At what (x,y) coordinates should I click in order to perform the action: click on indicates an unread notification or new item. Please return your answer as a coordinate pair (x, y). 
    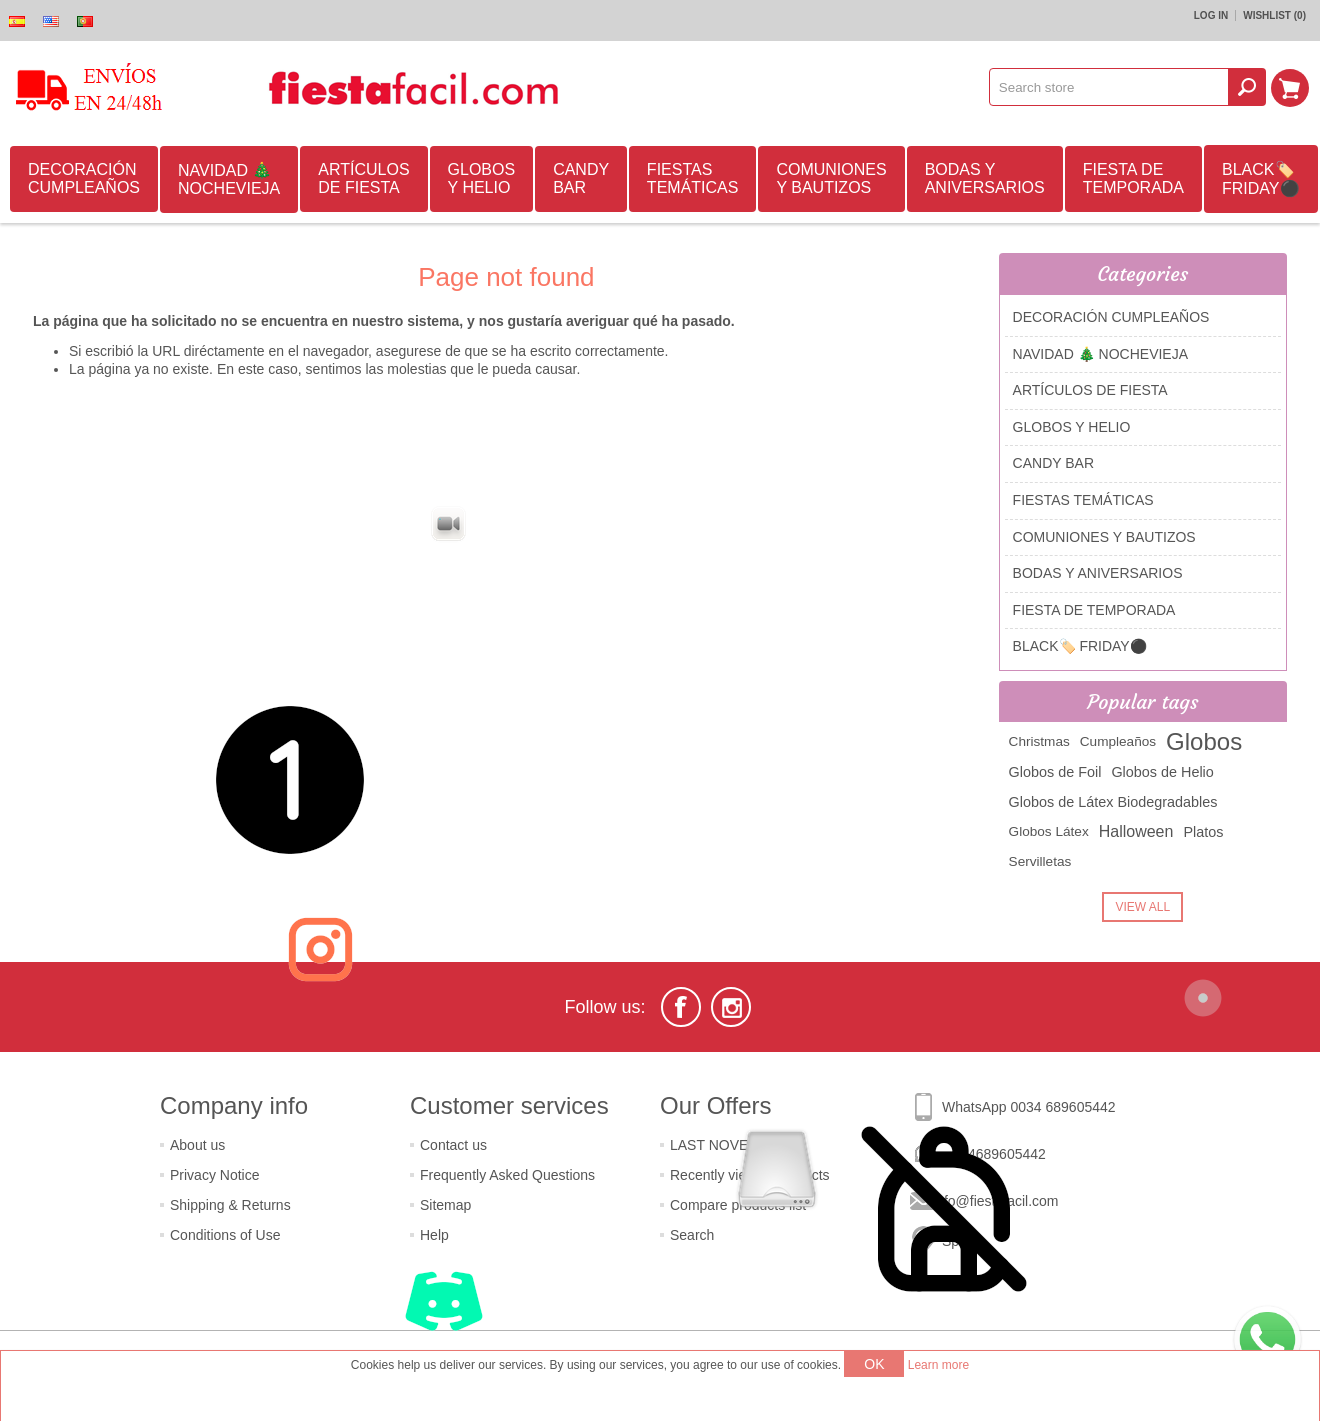
    Looking at the image, I should click on (1203, 998).